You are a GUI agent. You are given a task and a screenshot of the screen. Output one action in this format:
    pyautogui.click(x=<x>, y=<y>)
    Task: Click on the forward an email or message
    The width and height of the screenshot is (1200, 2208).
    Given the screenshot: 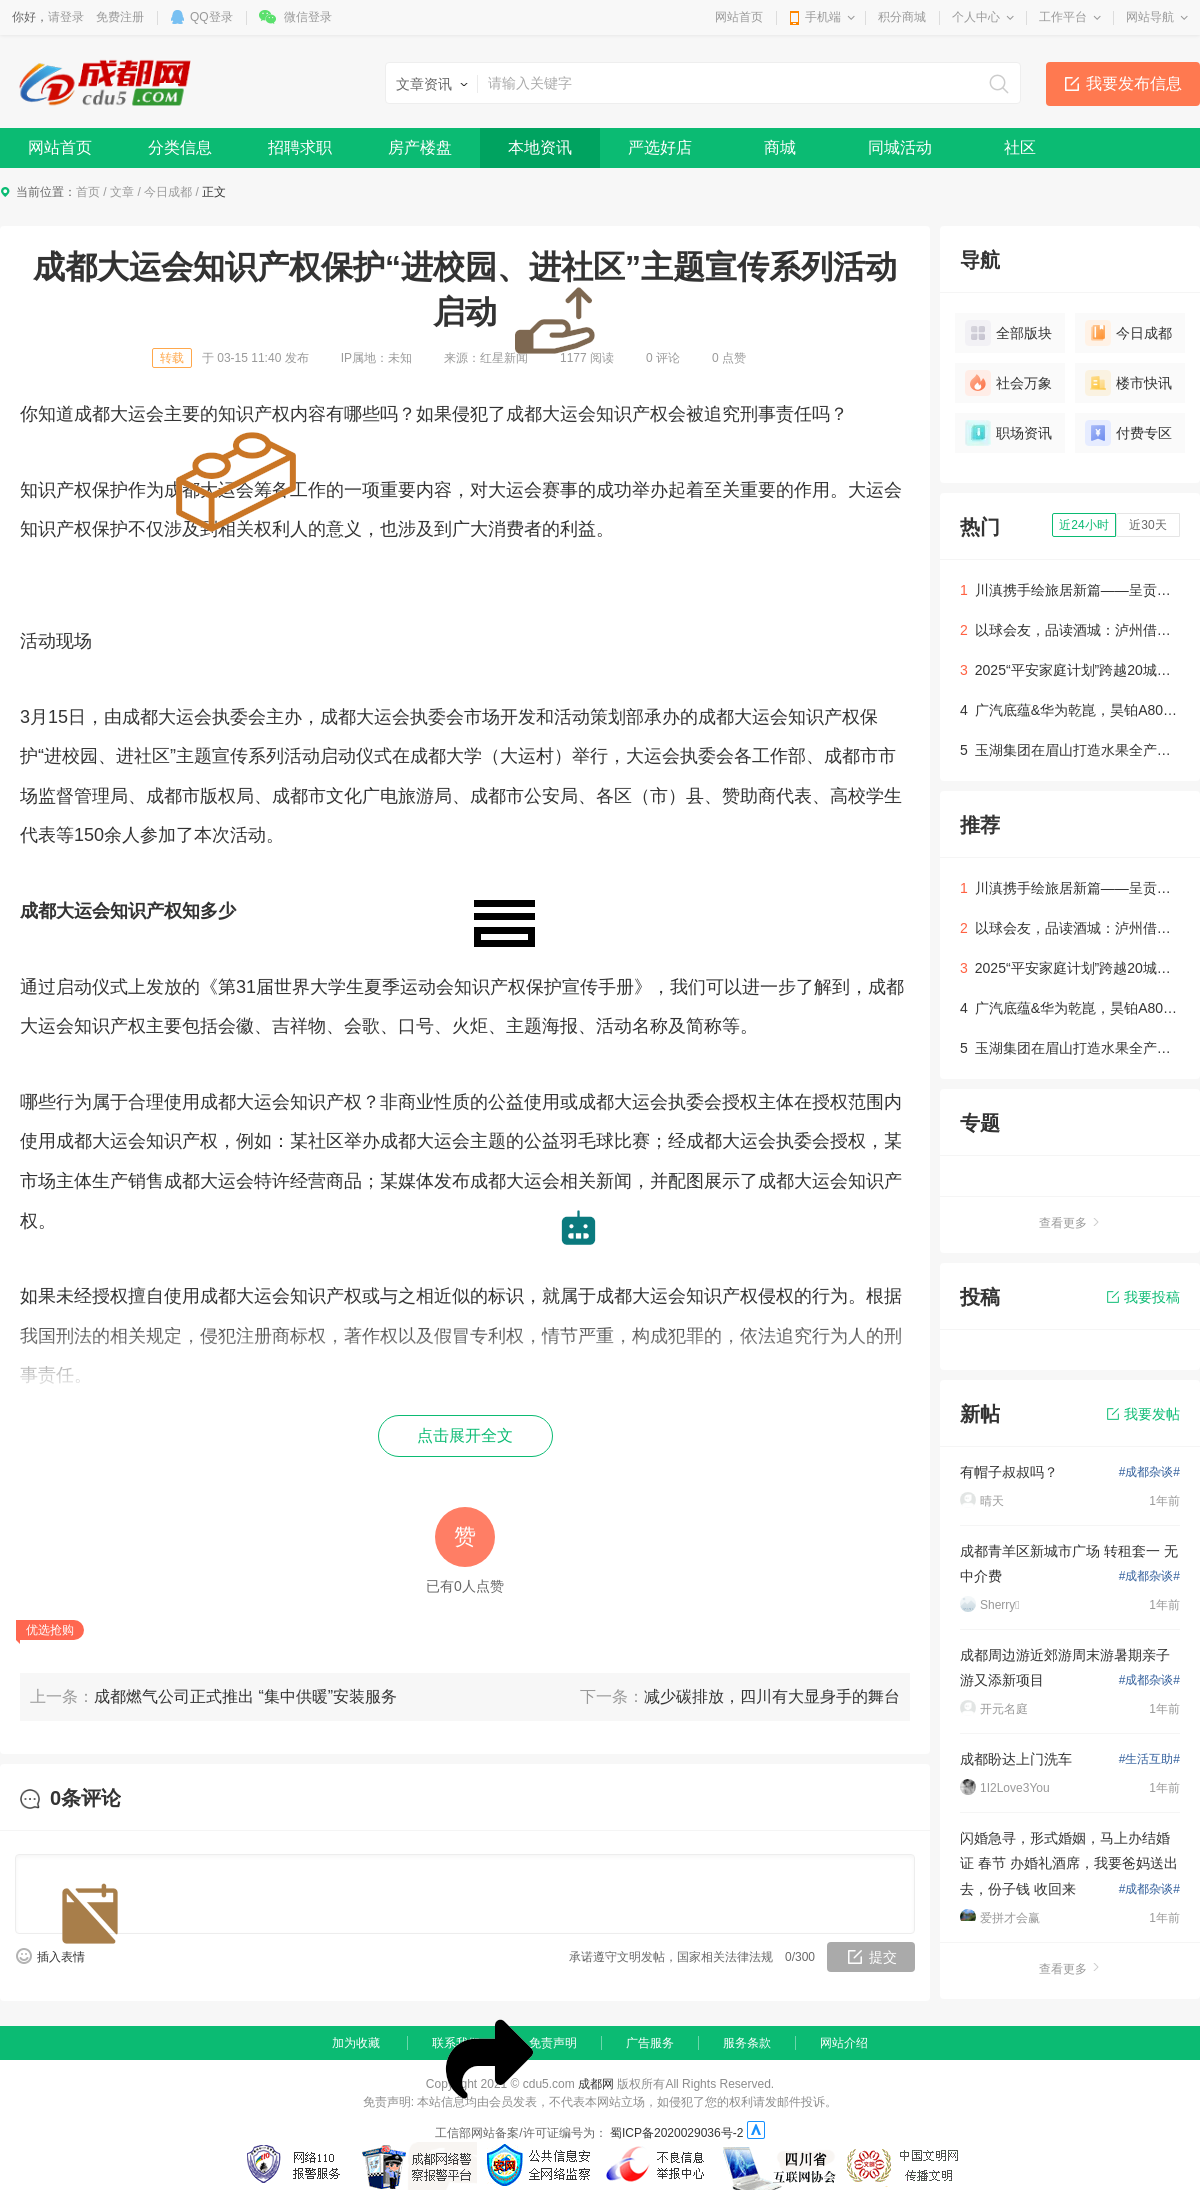 What is the action you would take?
    pyautogui.click(x=489, y=2060)
    